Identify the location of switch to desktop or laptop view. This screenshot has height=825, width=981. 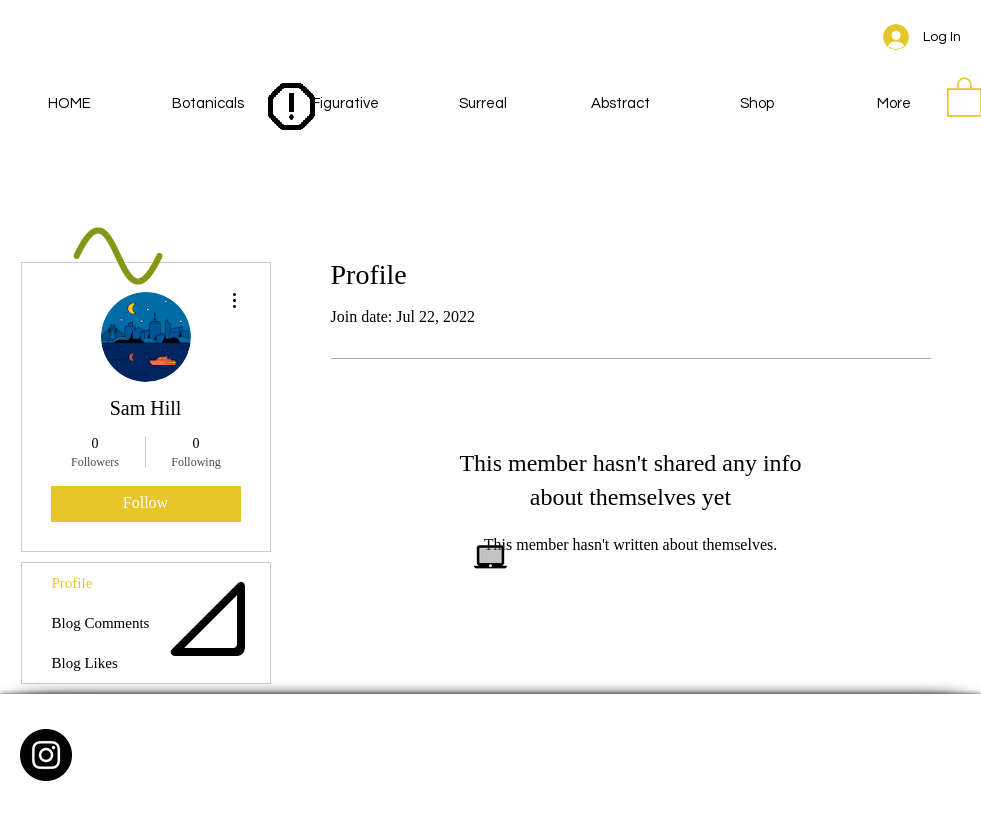
(490, 557).